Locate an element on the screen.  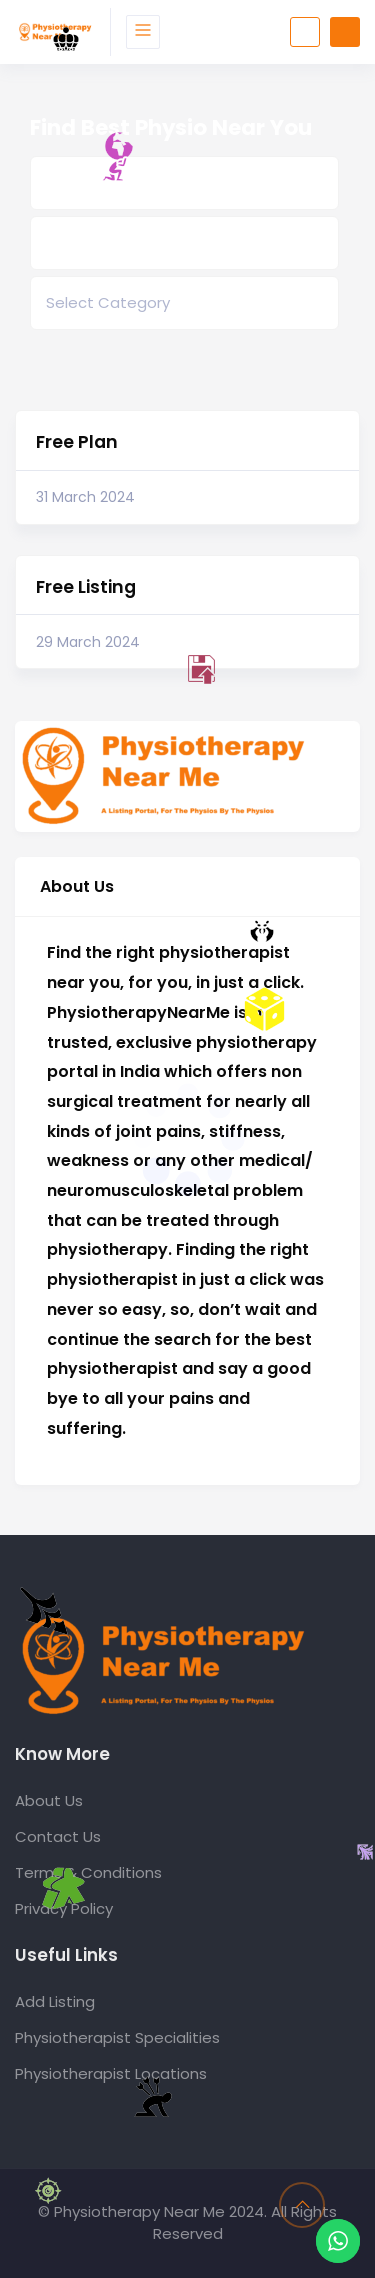
activate breath attack or special ability is located at coordinates (365, 1852).